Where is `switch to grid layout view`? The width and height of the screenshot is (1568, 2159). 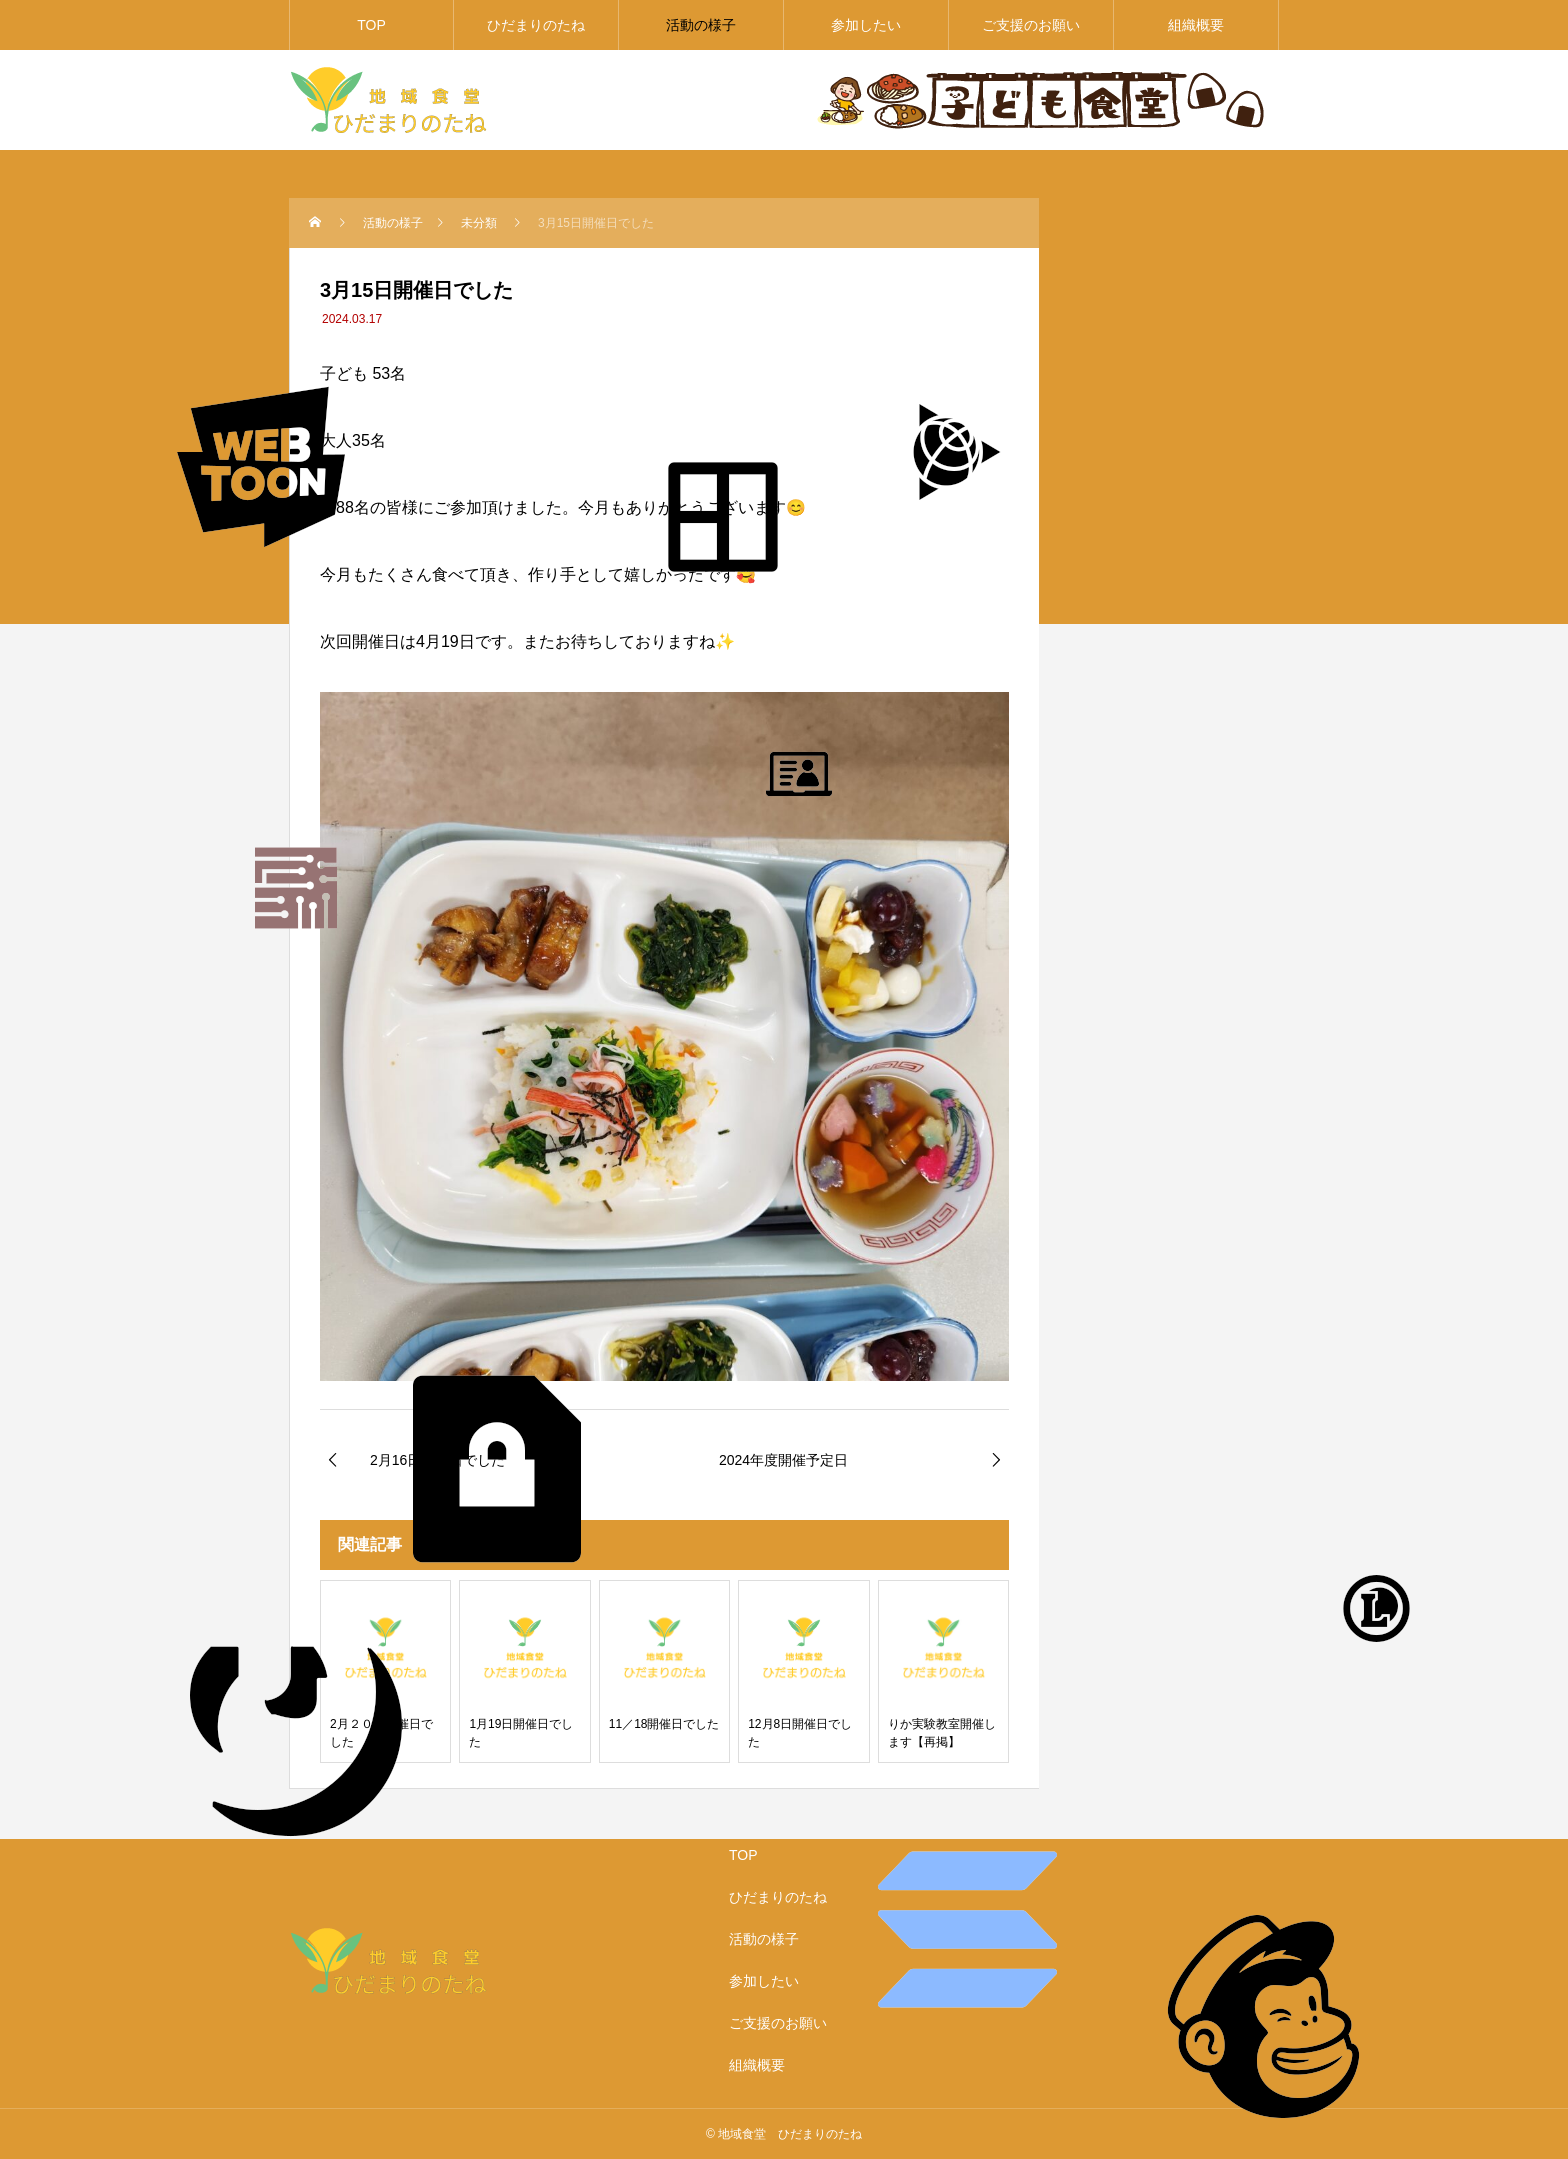
switch to grid layout view is located at coordinates (723, 517).